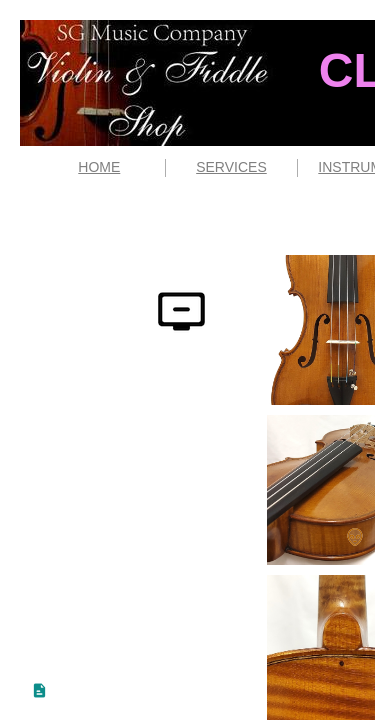 The height and width of the screenshot is (720, 375). What do you see at coordinates (181, 311) in the screenshot?
I see `remove video from watch queue` at bounding box center [181, 311].